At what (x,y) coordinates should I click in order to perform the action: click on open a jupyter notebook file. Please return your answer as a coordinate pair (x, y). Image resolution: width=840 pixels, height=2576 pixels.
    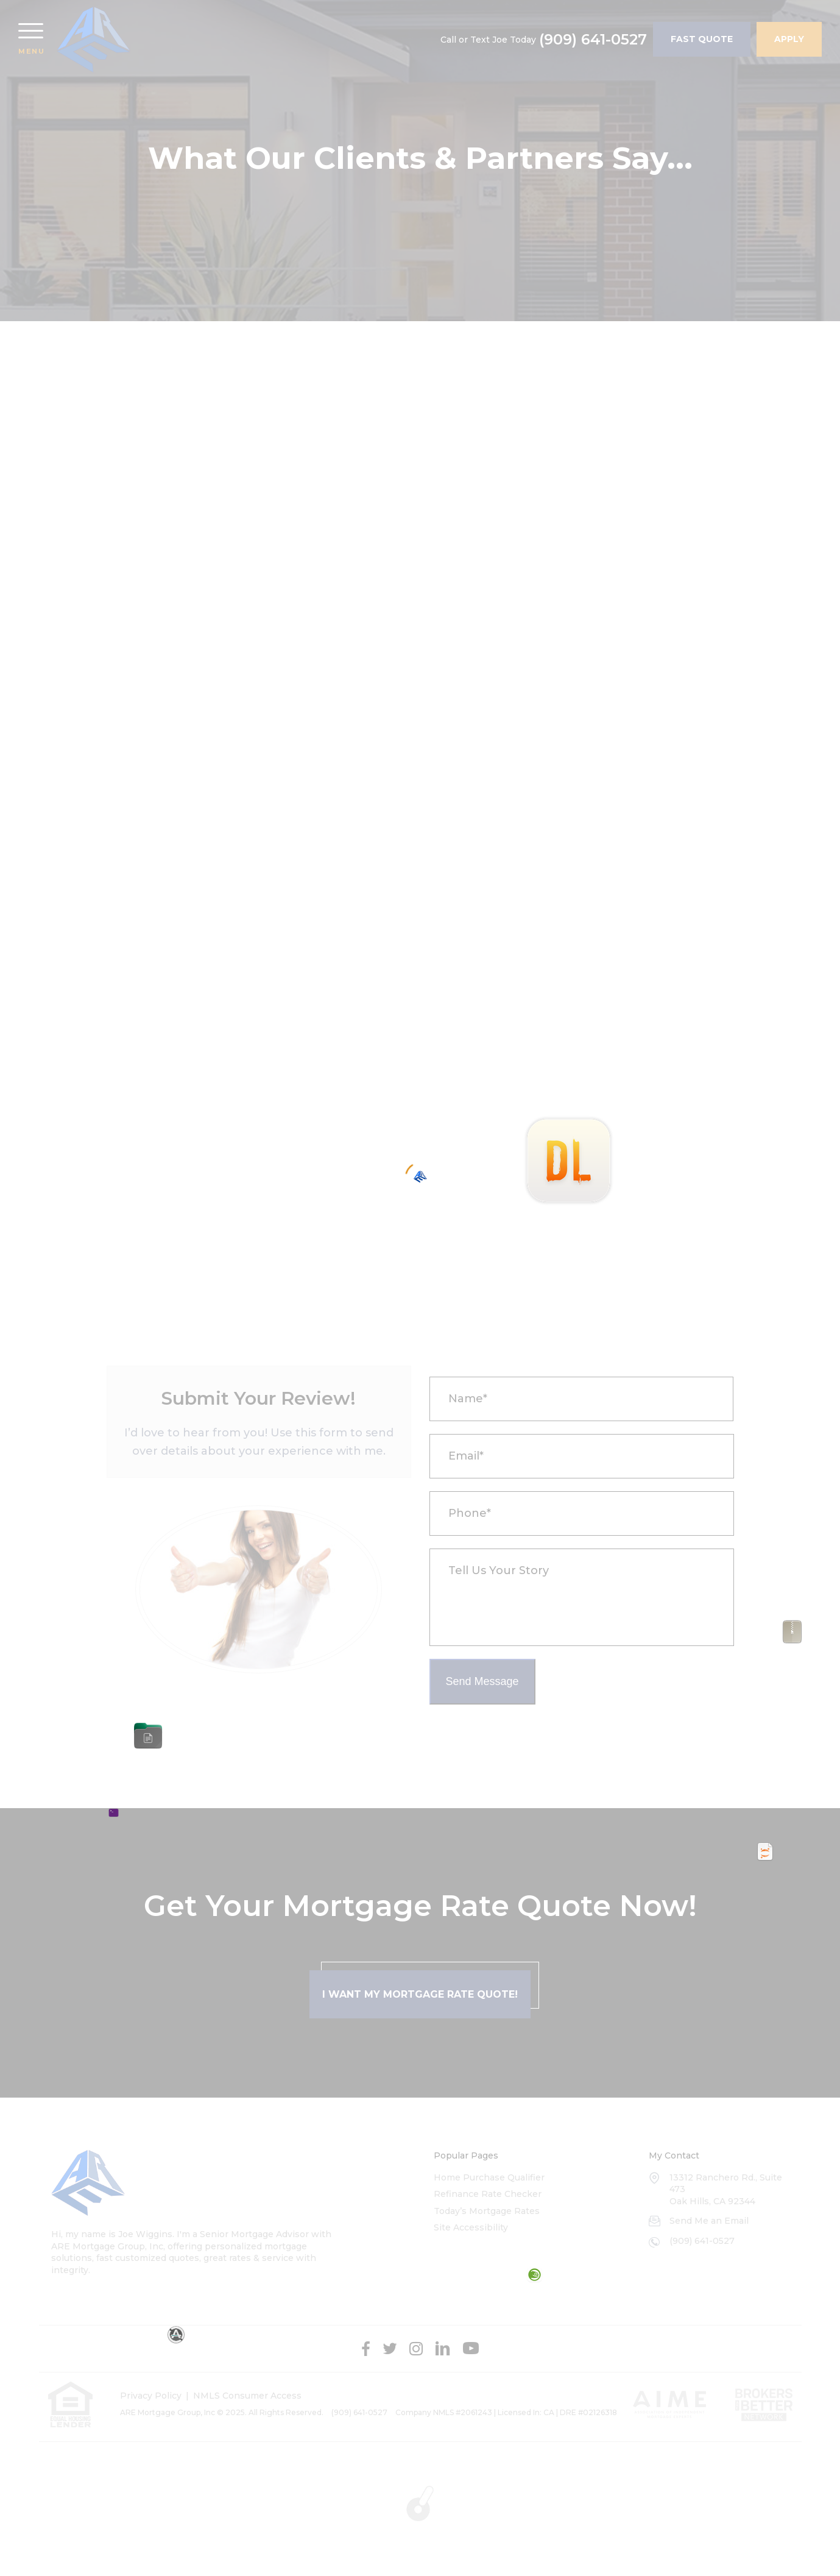
    Looking at the image, I should click on (765, 1851).